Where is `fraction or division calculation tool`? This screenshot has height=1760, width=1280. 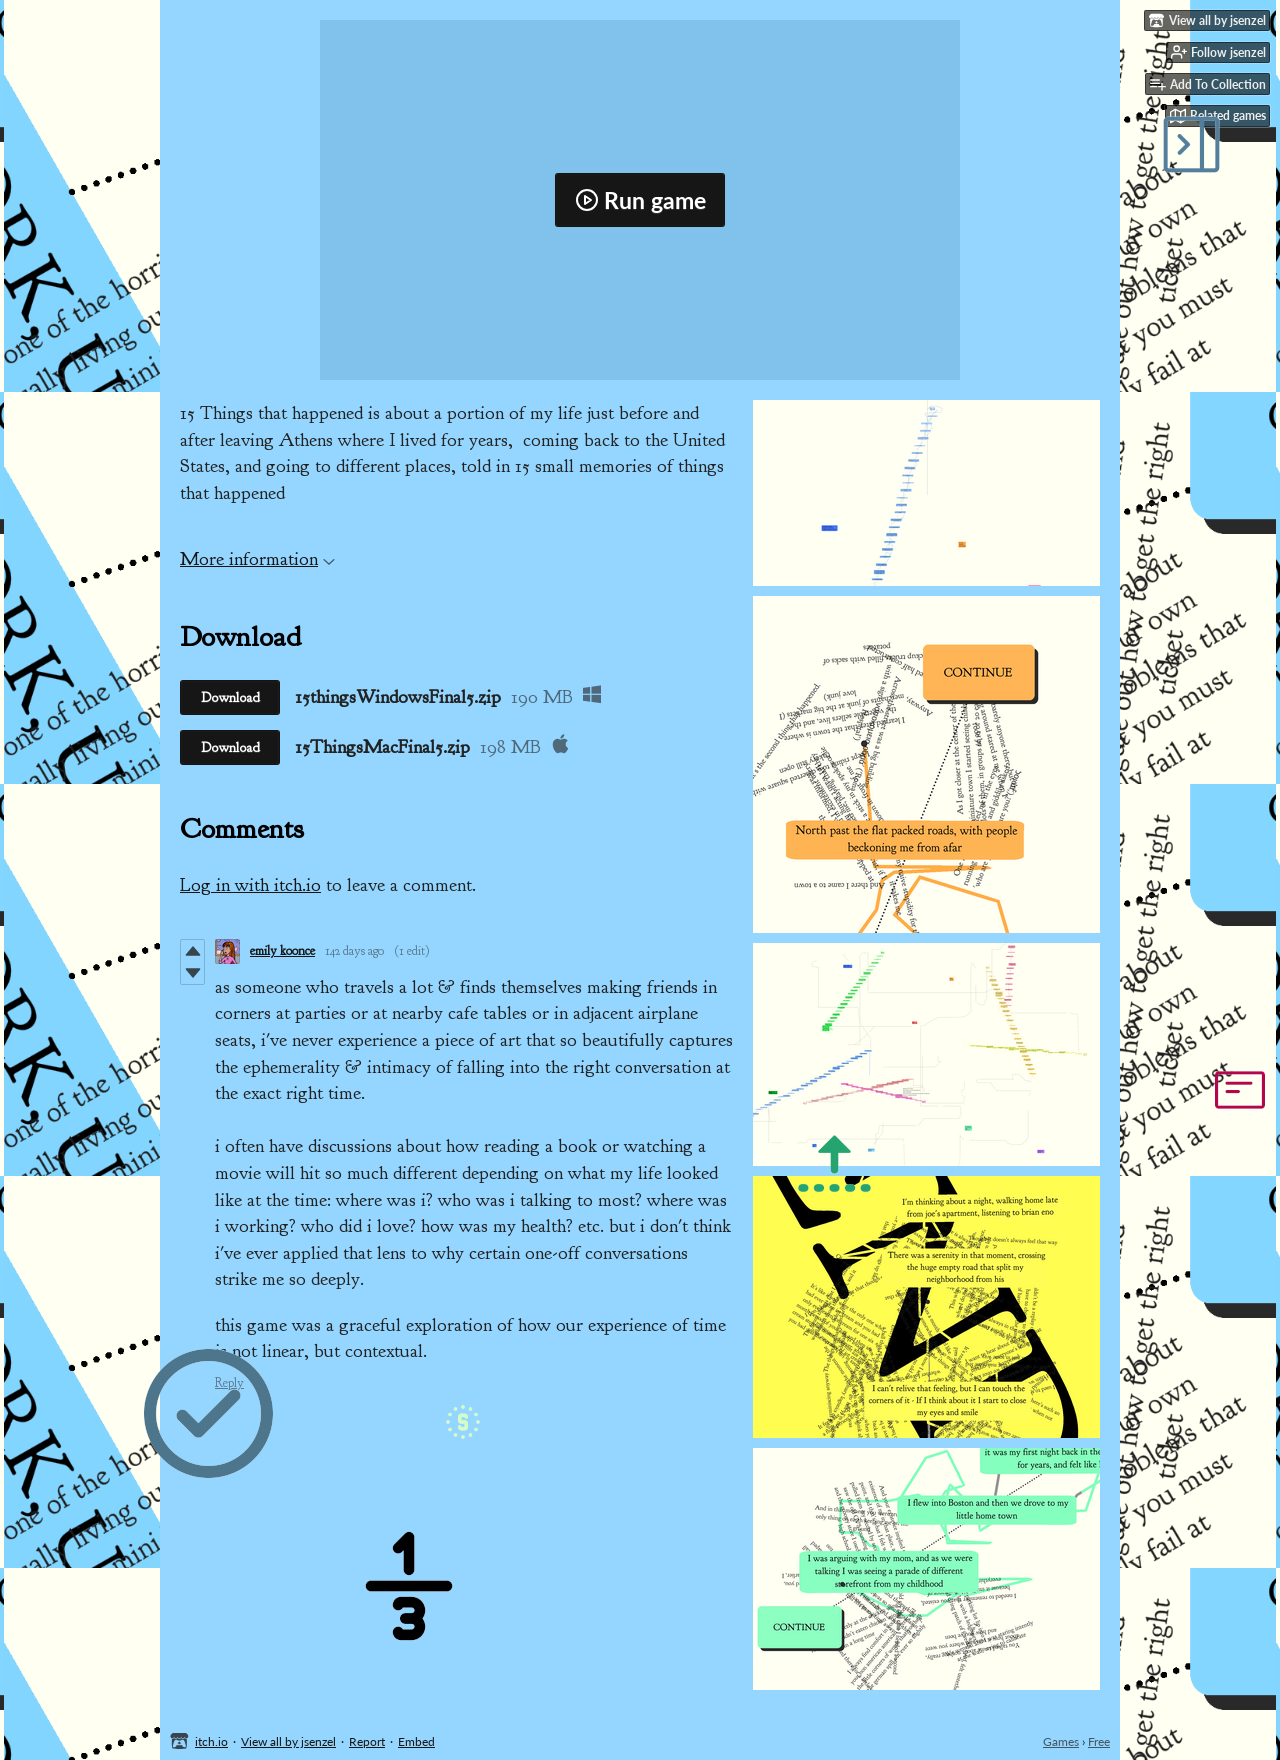
fraction or division calculation tool is located at coordinates (409, 1586).